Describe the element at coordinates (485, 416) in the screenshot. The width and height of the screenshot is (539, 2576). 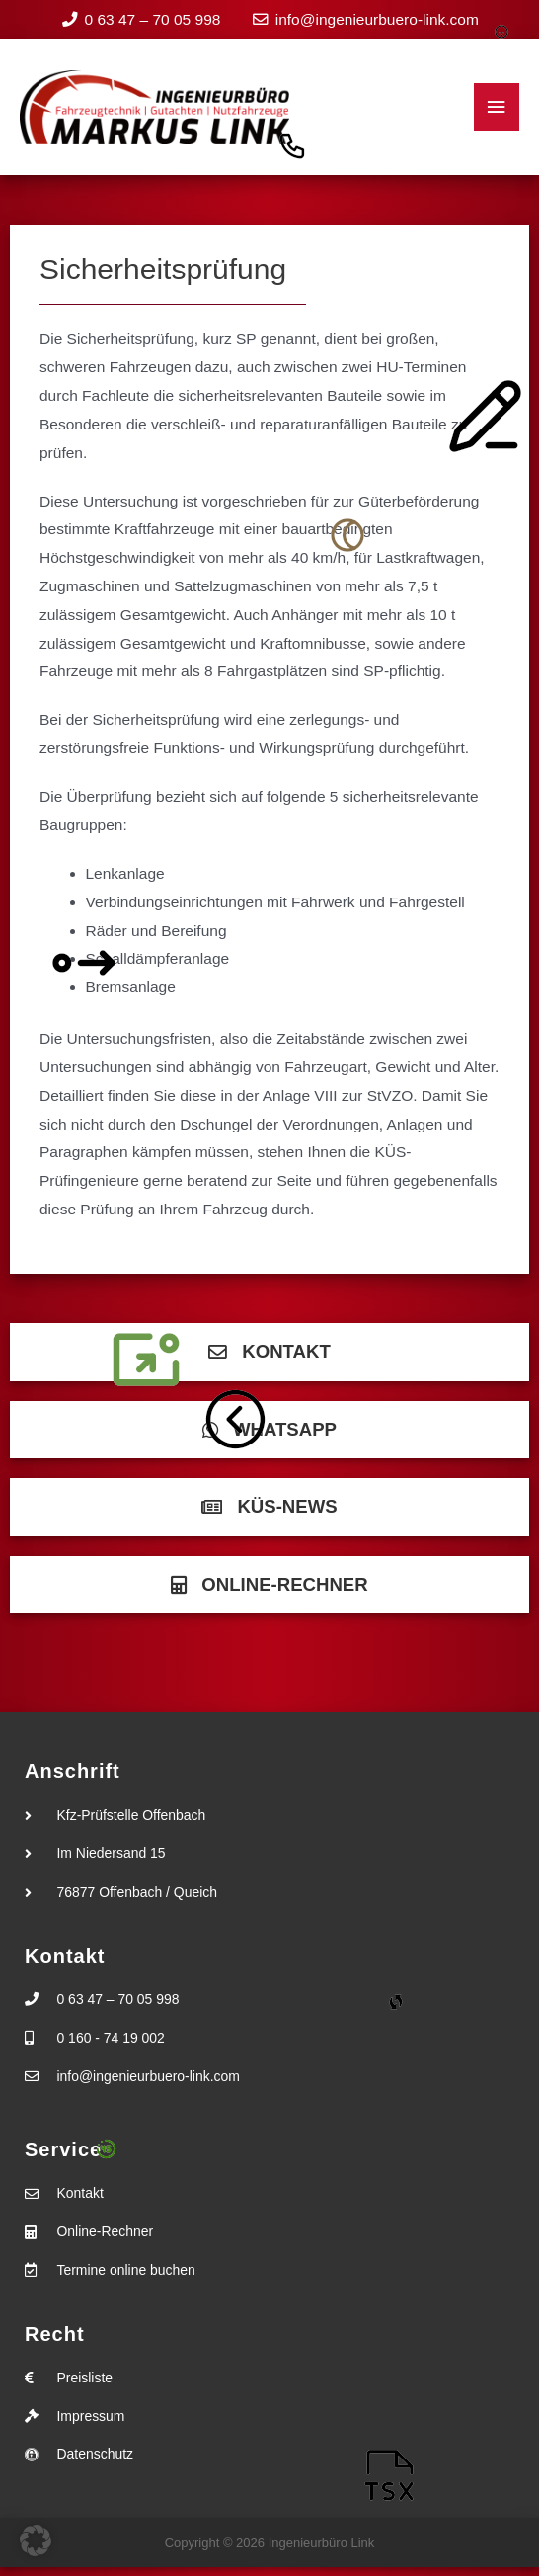
I see `edit text or content` at that location.